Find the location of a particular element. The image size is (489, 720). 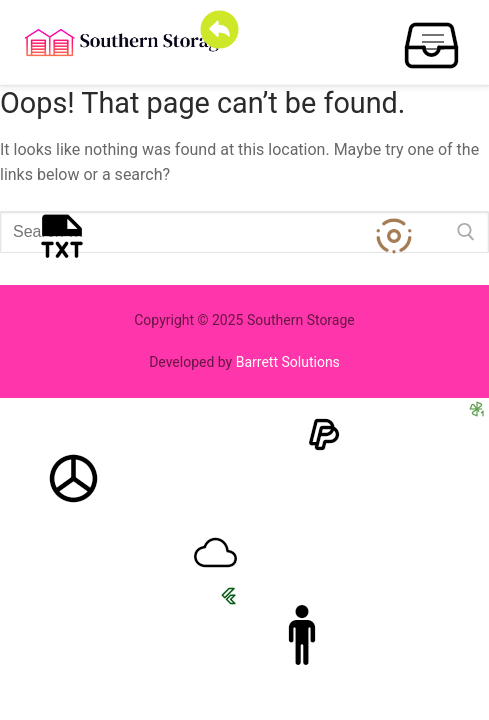

adjust car ventilation fan to setting 1 is located at coordinates (477, 409).